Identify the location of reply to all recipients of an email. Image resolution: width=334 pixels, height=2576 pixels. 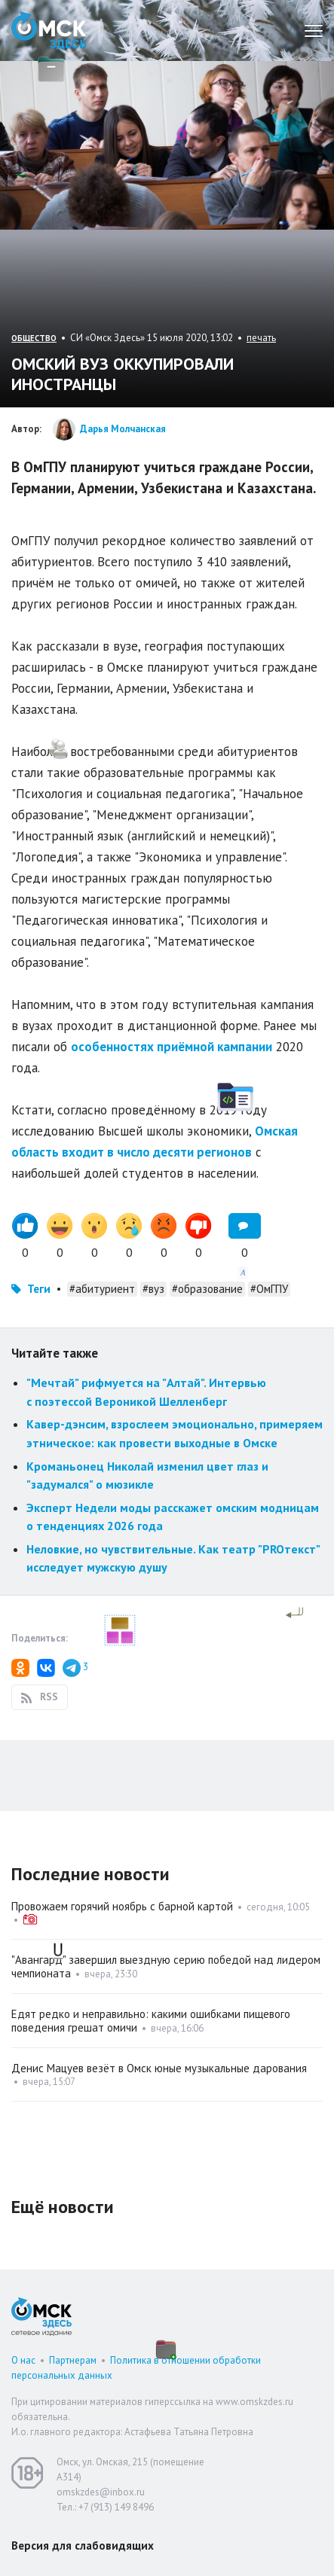
(294, 1611).